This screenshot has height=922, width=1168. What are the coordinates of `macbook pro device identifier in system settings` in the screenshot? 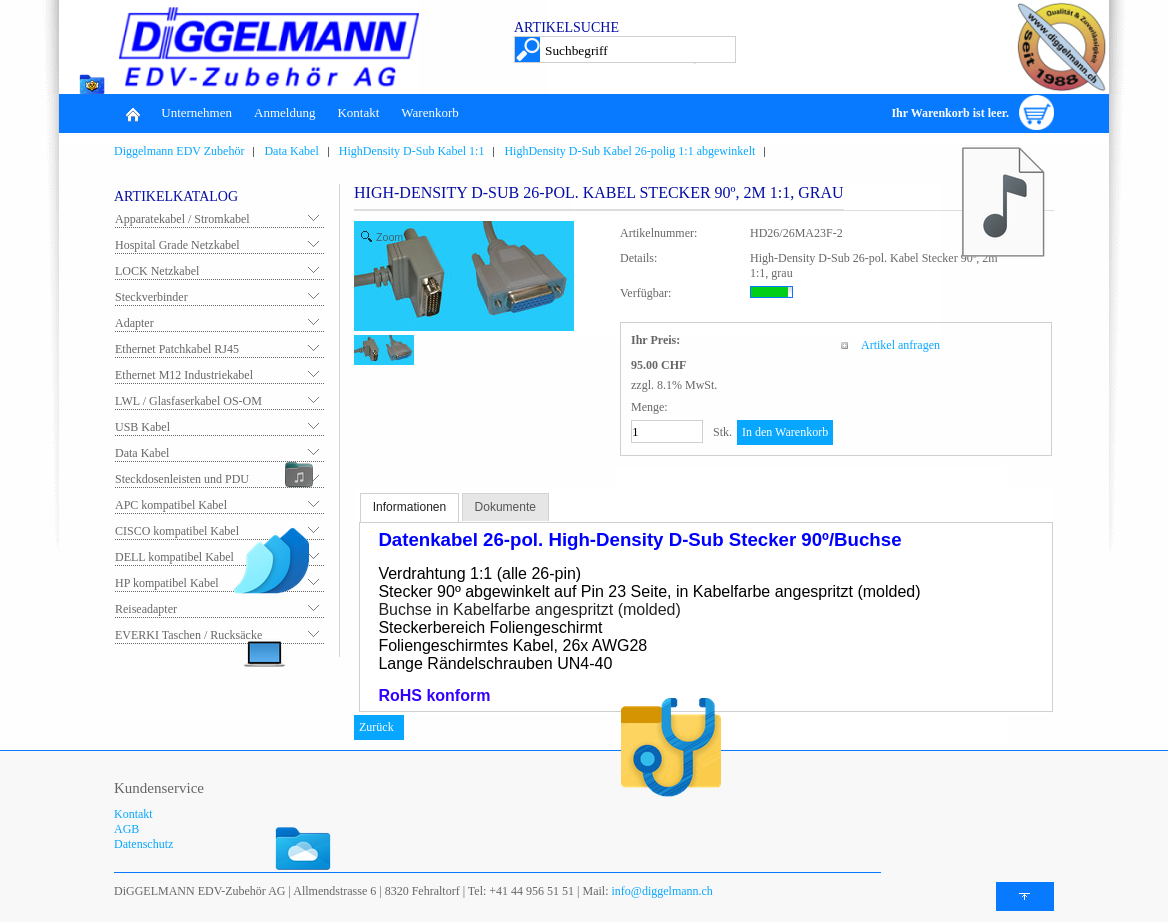 It's located at (264, 652).